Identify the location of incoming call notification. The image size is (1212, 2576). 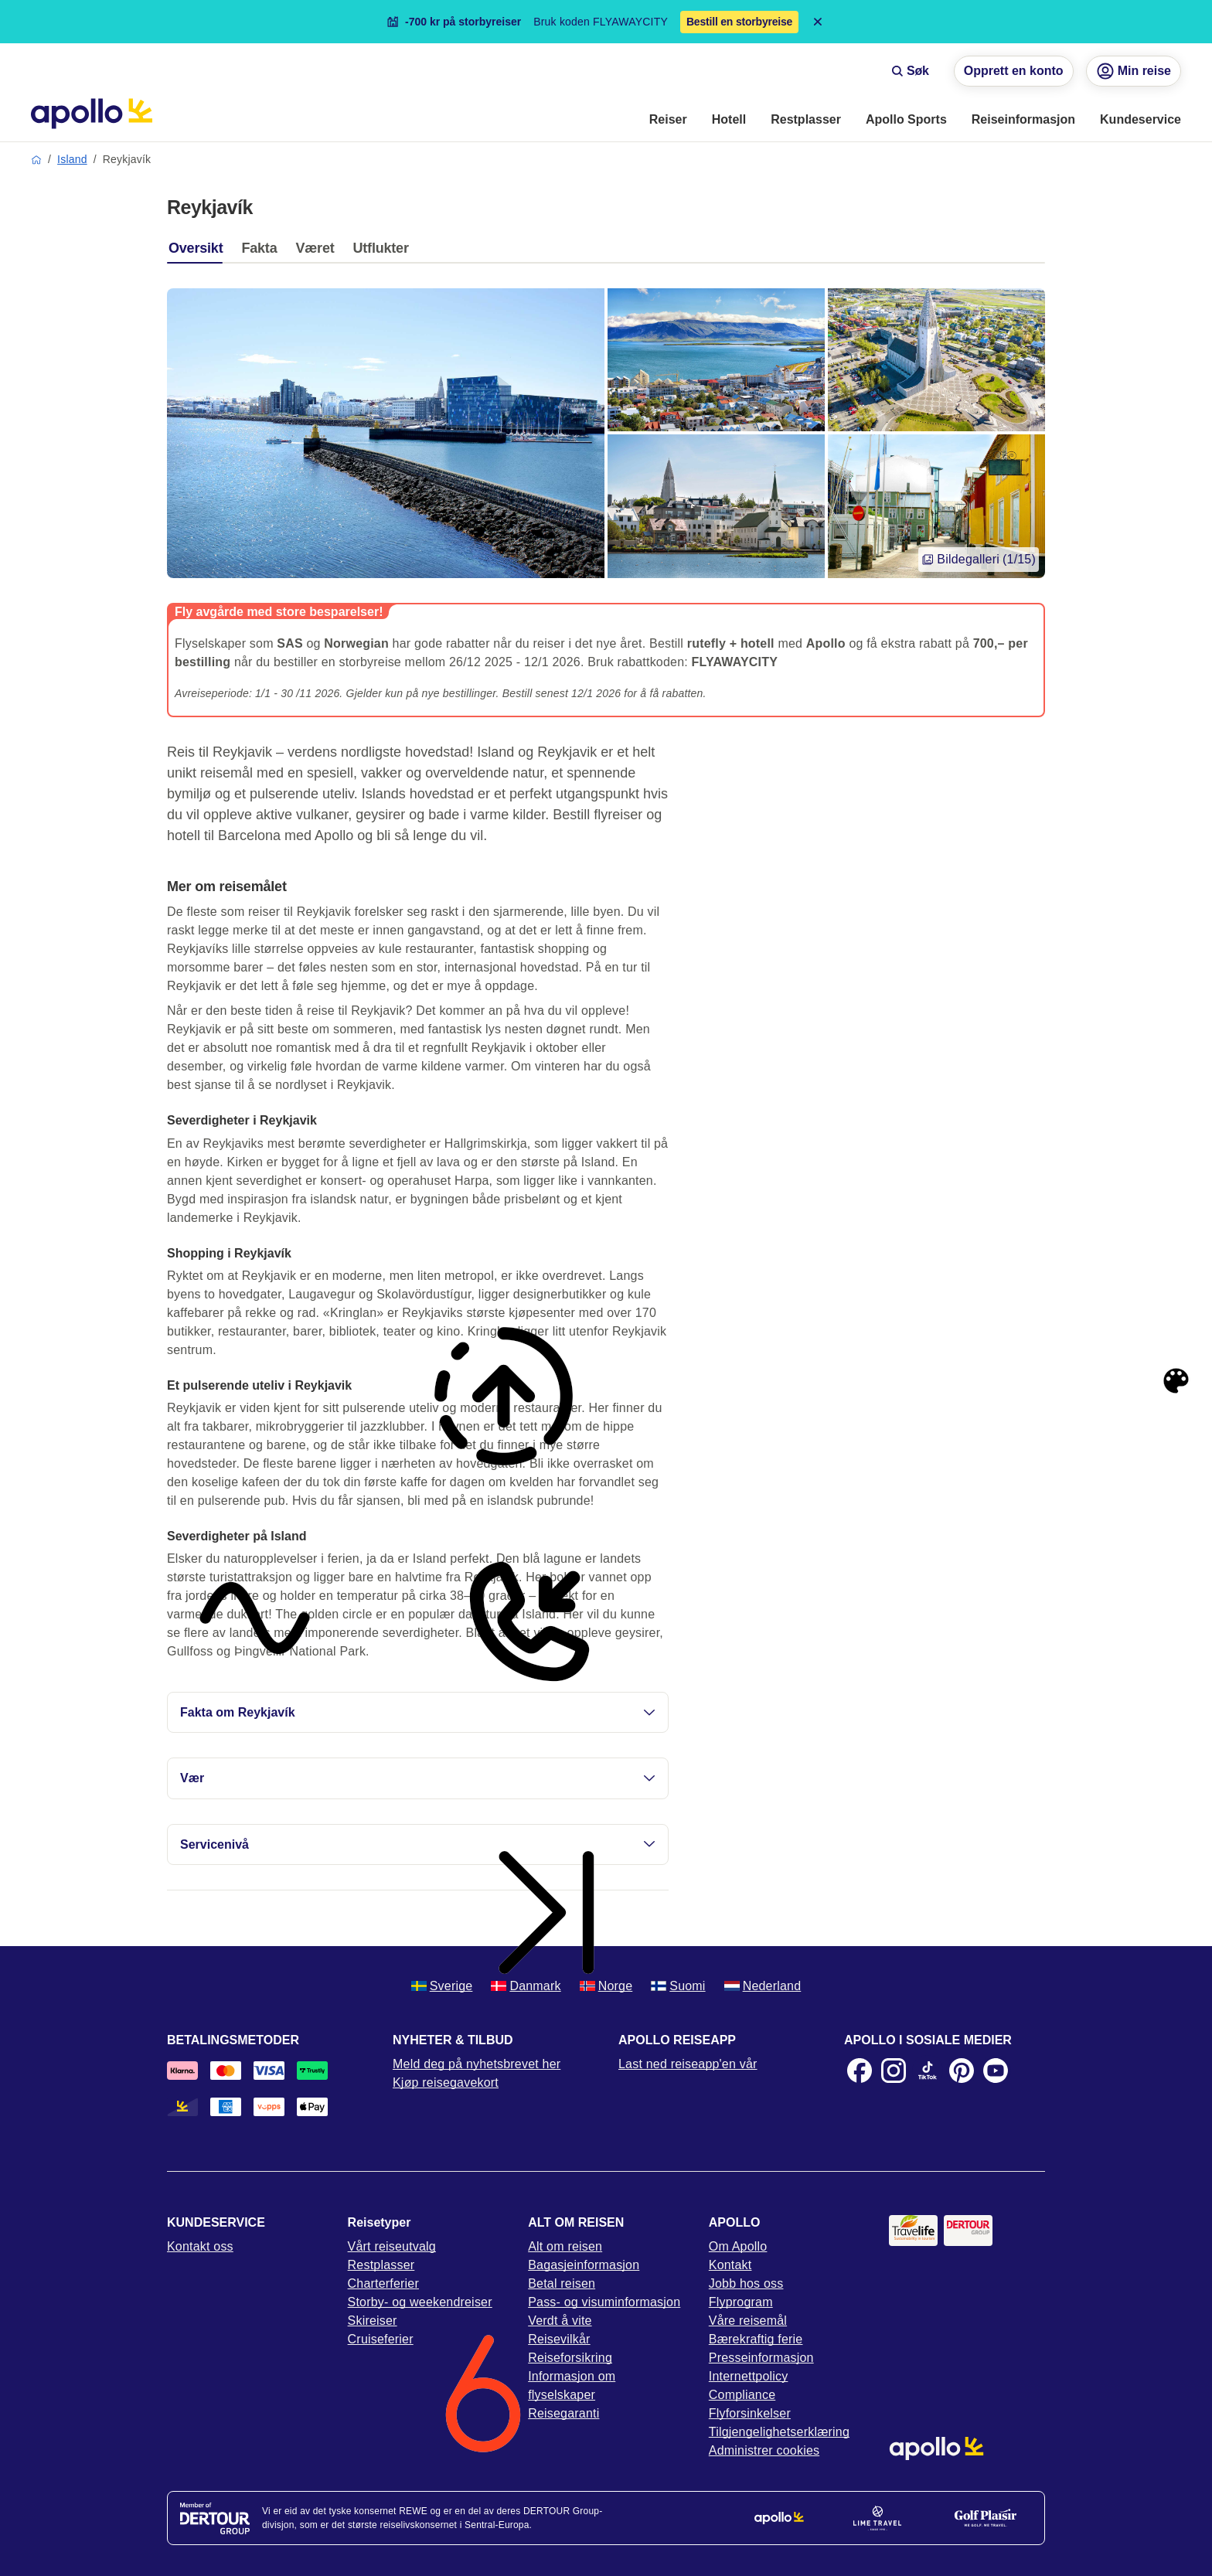
(532, 1619).